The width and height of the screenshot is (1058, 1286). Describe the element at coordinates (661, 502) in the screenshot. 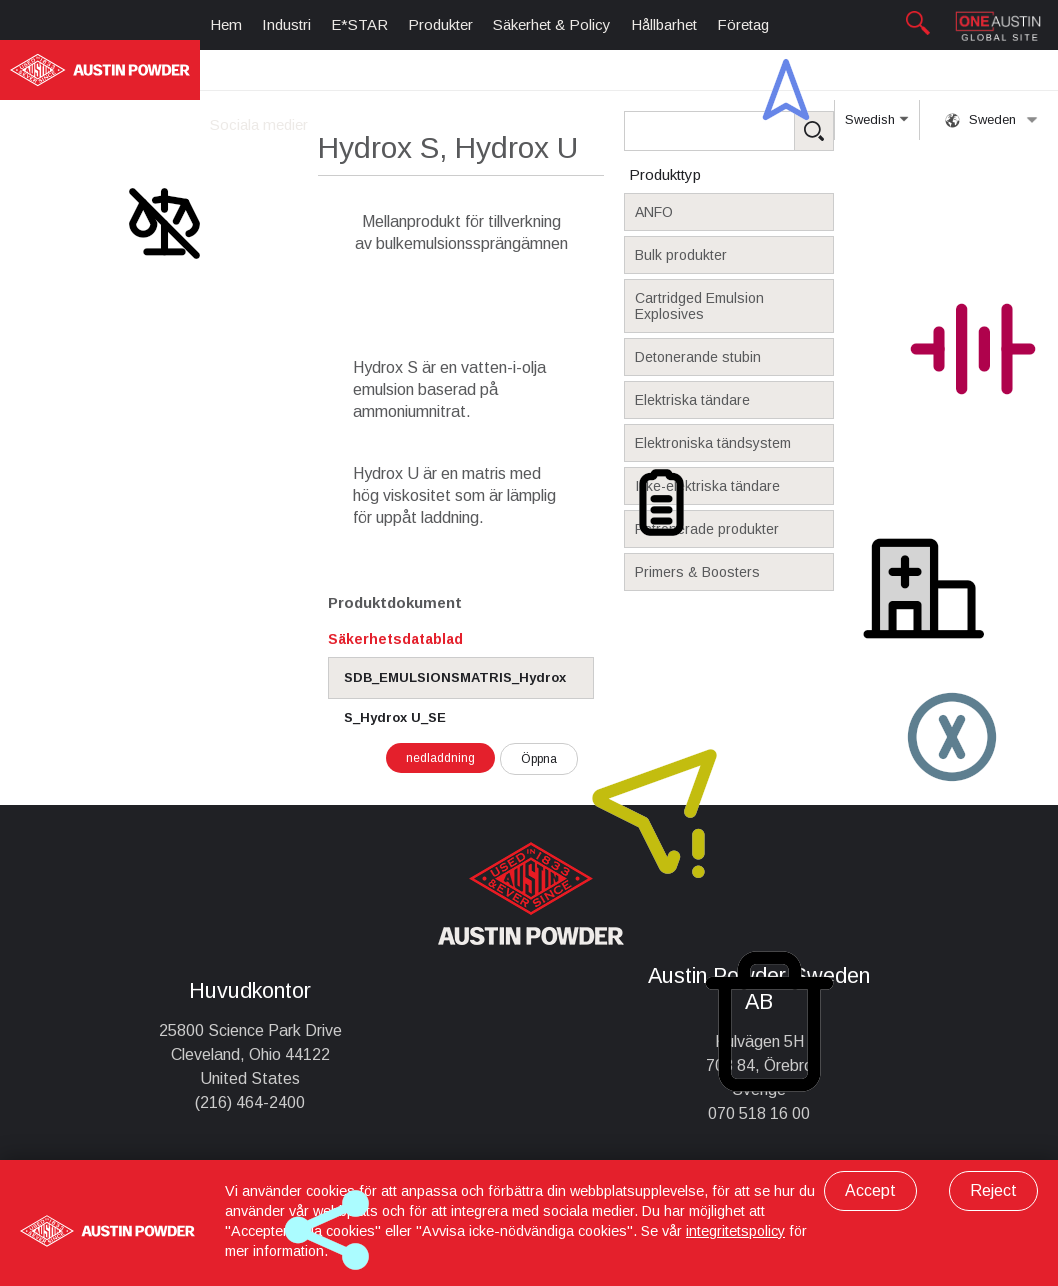

I see `battery level indicator showing medium charge` at that location.